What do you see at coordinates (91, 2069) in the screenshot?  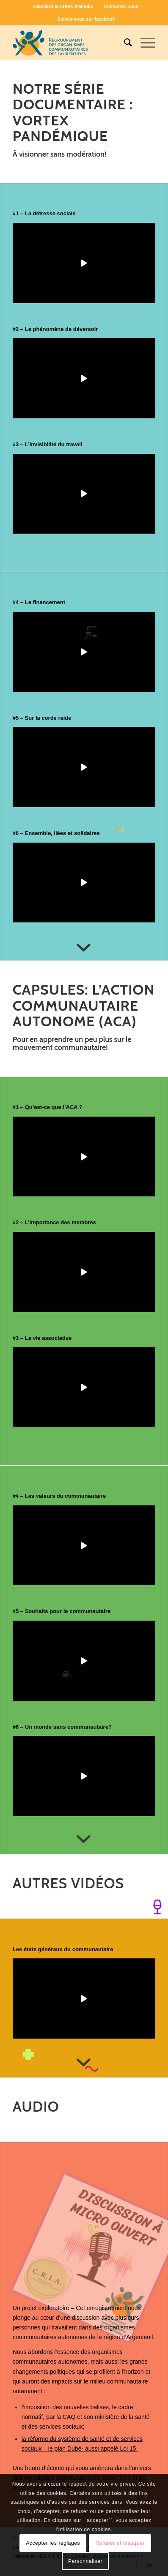 I see `indicates approximate or similar value` at bounding box center [91, 2069].